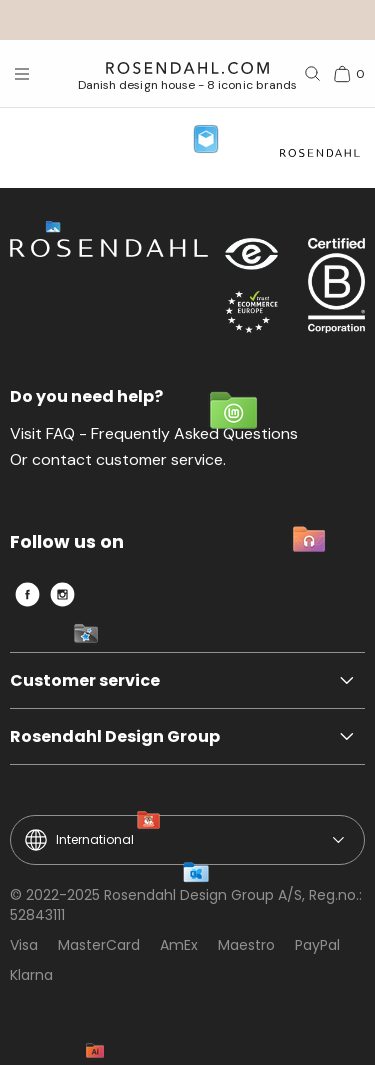 This screenshot has width=375, height=1065. I want to click on flatpak application package file, so click(206, 139).